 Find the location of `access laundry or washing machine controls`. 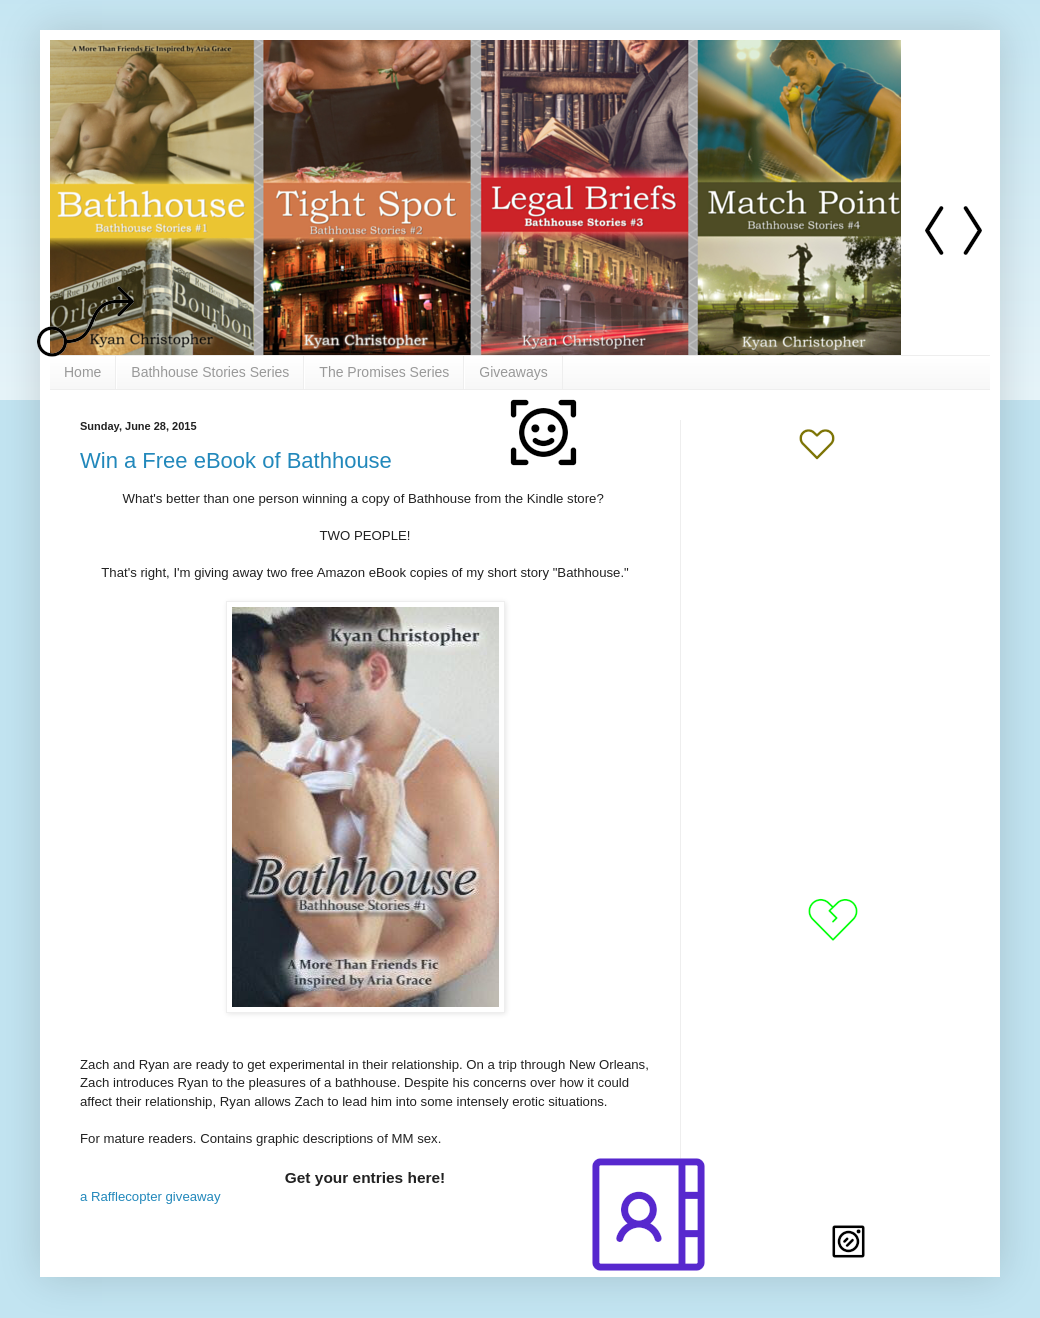

access laundry or washing machine controls is located at coordinates (848, 1241).